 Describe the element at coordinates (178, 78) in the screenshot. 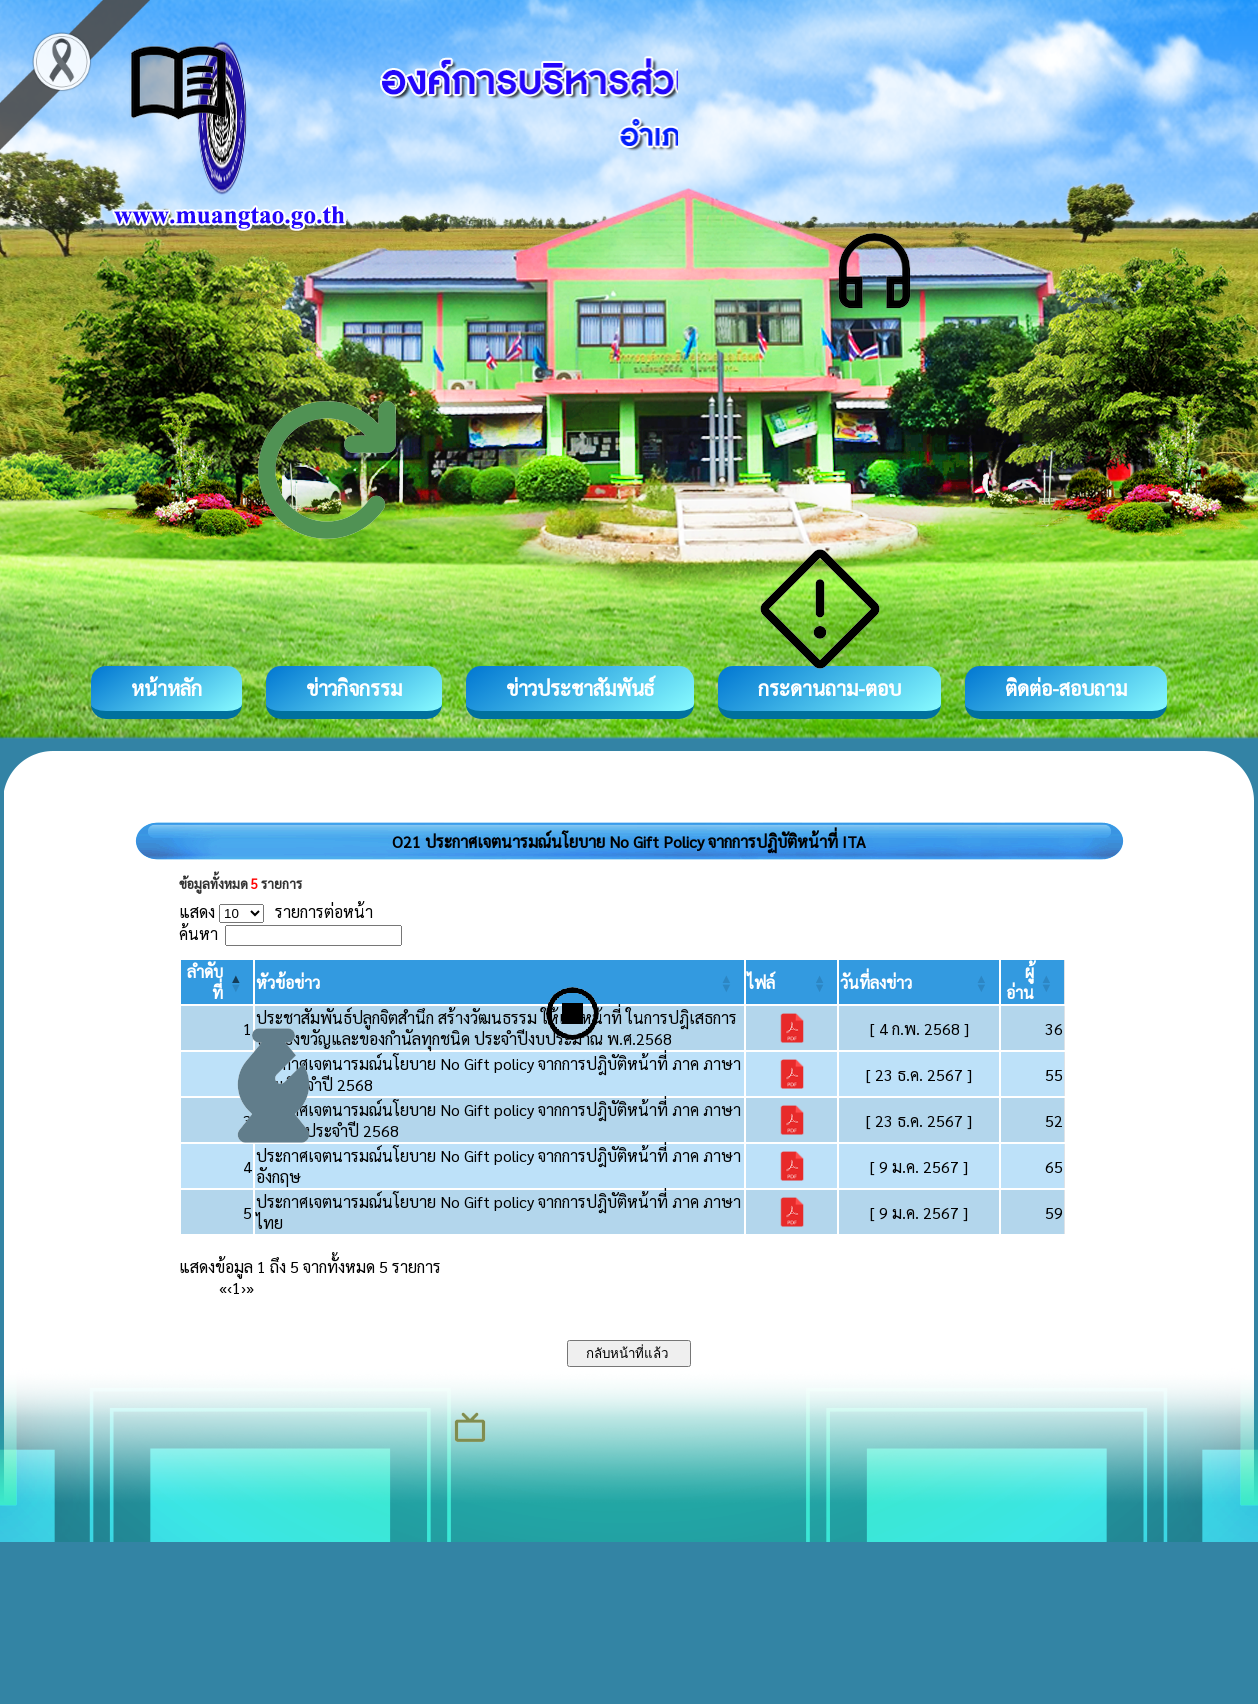

I see `open menu or documentation` at that location.